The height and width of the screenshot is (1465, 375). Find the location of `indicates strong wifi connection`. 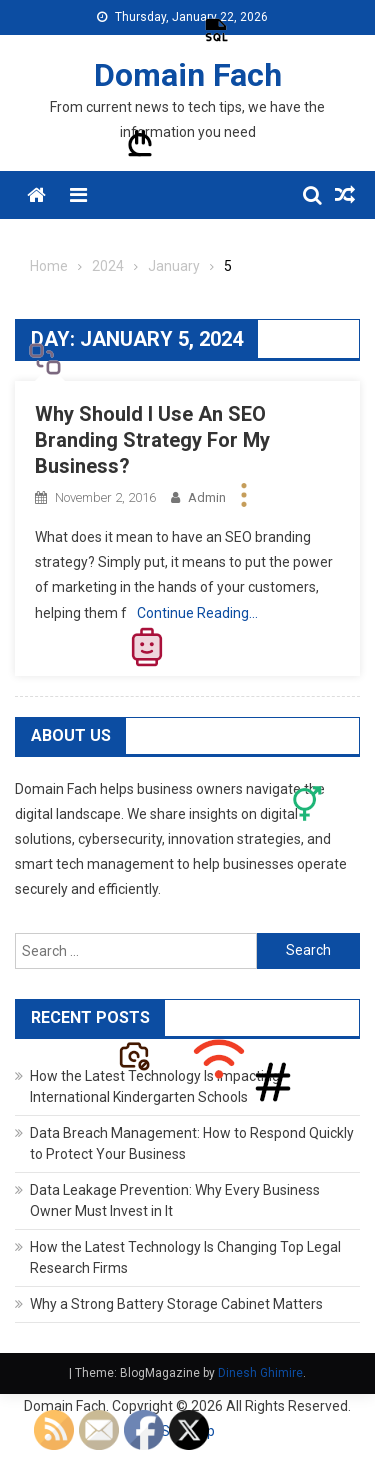

indicates strong wifi connection is located at coordinates (219, 1059).